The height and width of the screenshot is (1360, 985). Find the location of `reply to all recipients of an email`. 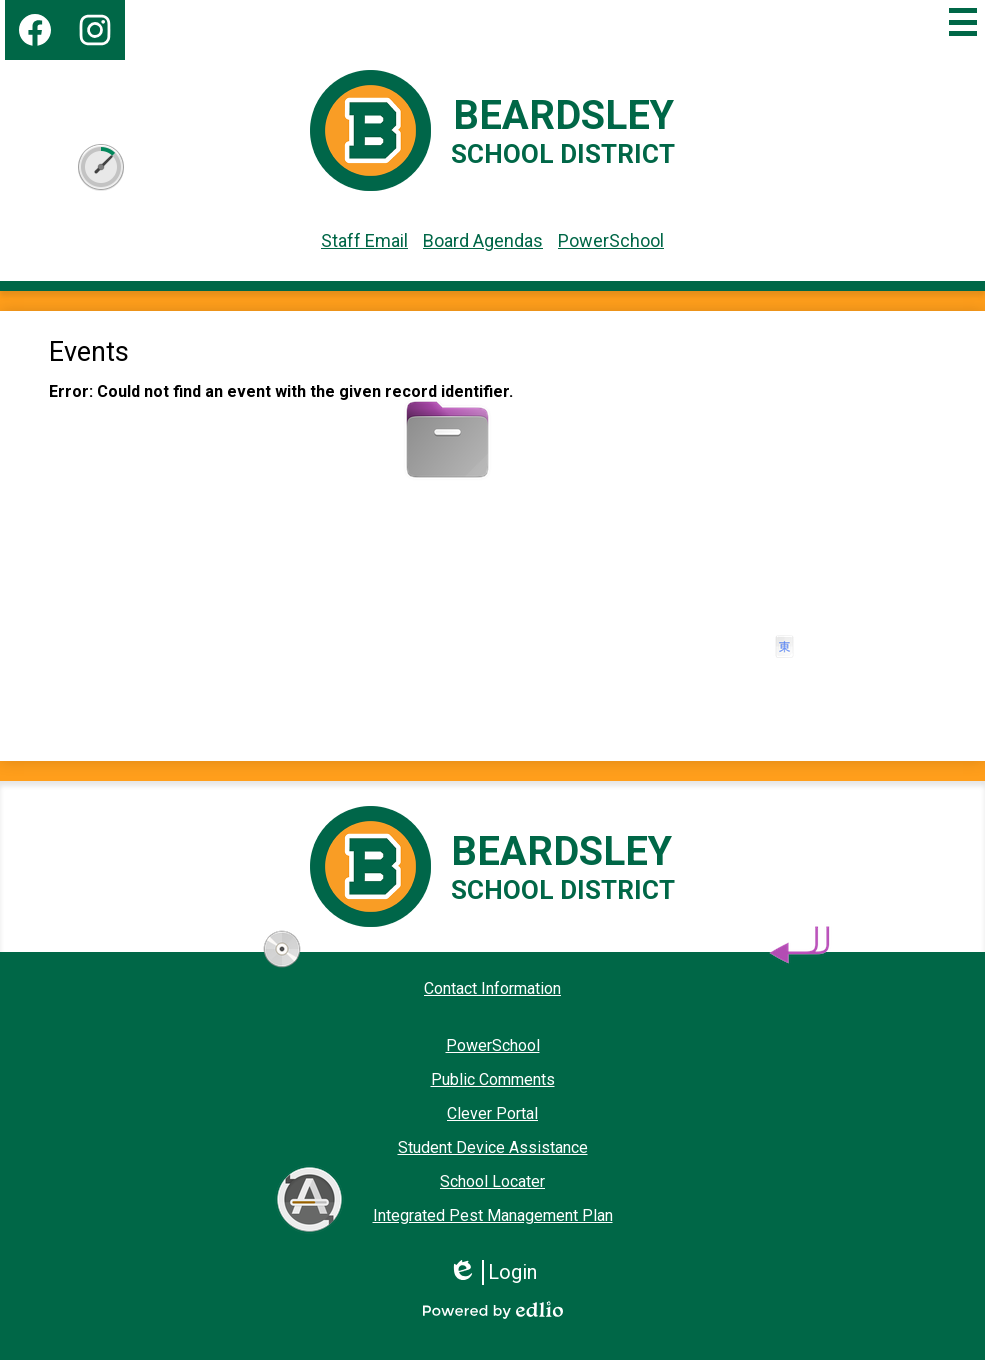

reply to all recipients of an email is located at coordinates (798, 944).